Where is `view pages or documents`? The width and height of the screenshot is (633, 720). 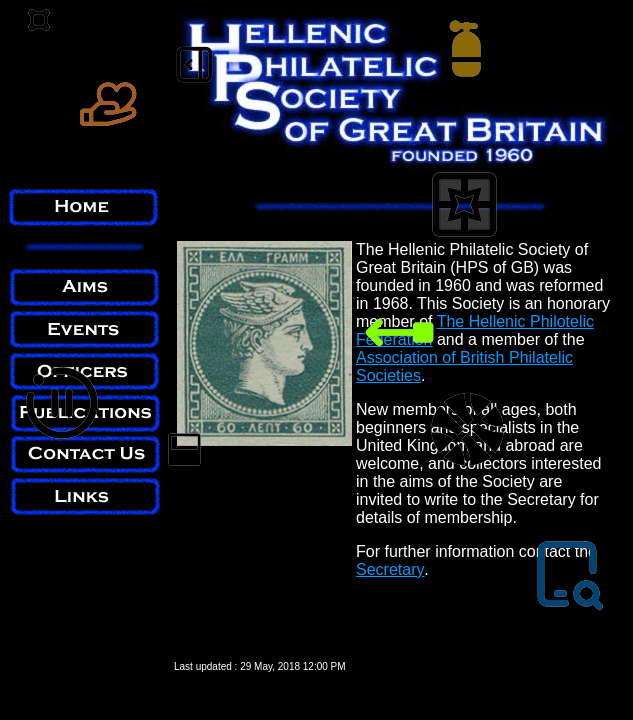 view pages or documents is located at coordinates (464, 204).